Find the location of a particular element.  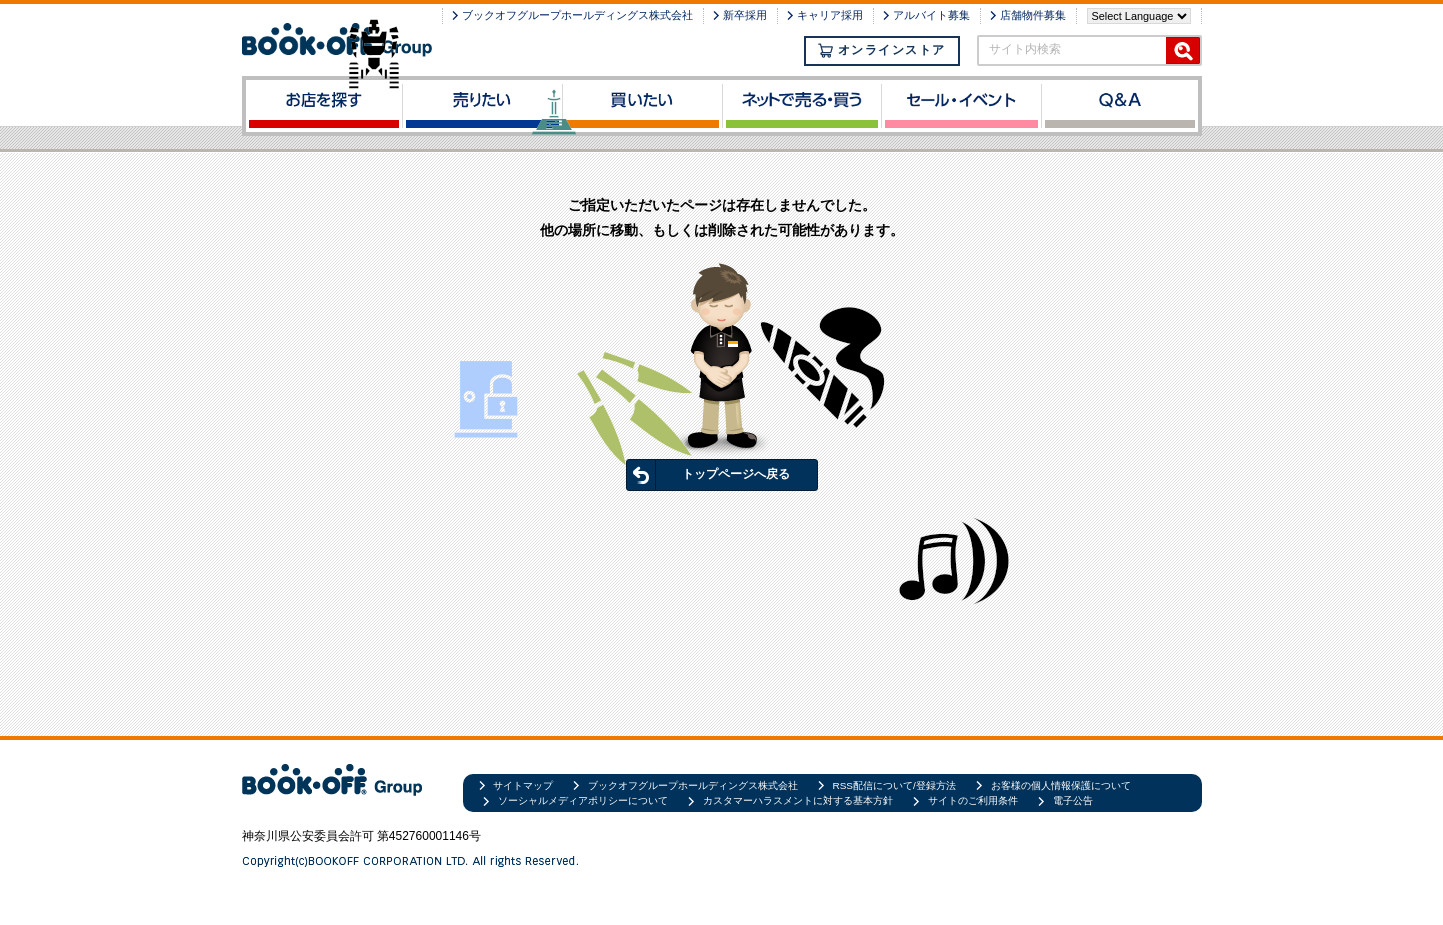

access the altar or shrine menu is located at coordinates (554, 112).